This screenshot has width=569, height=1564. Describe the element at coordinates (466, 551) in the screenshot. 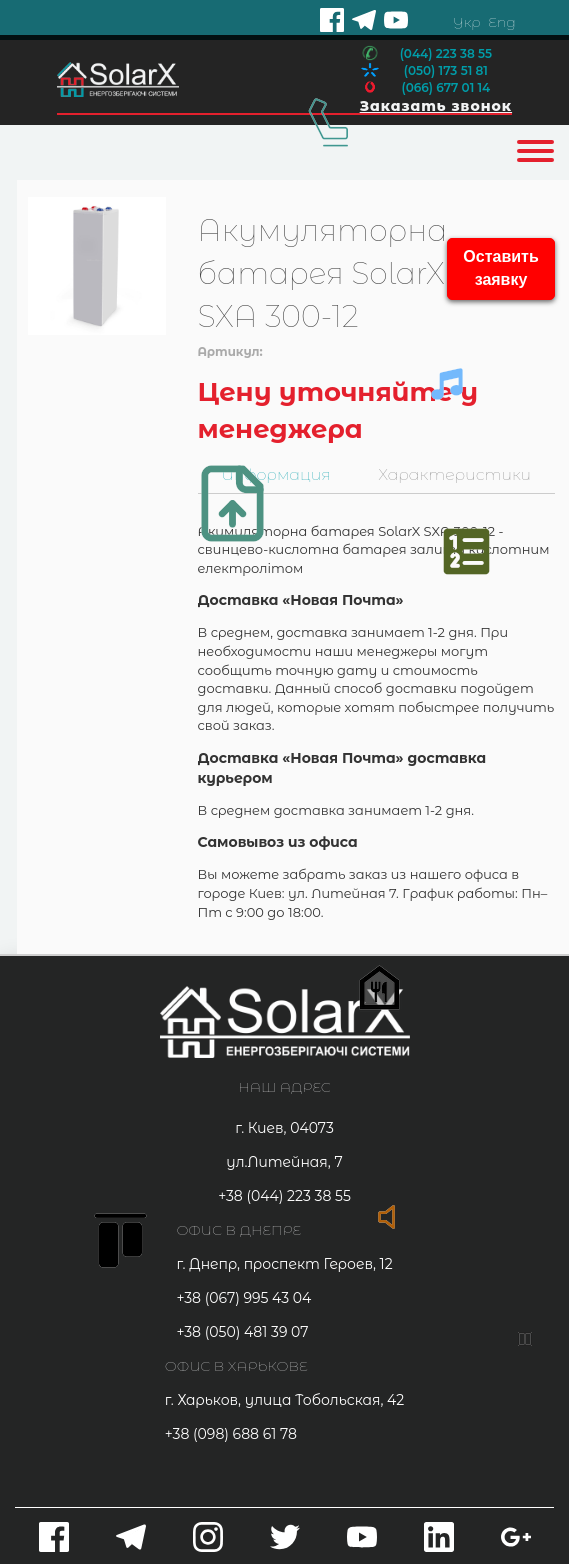

I see `create a numbered list` at that location.